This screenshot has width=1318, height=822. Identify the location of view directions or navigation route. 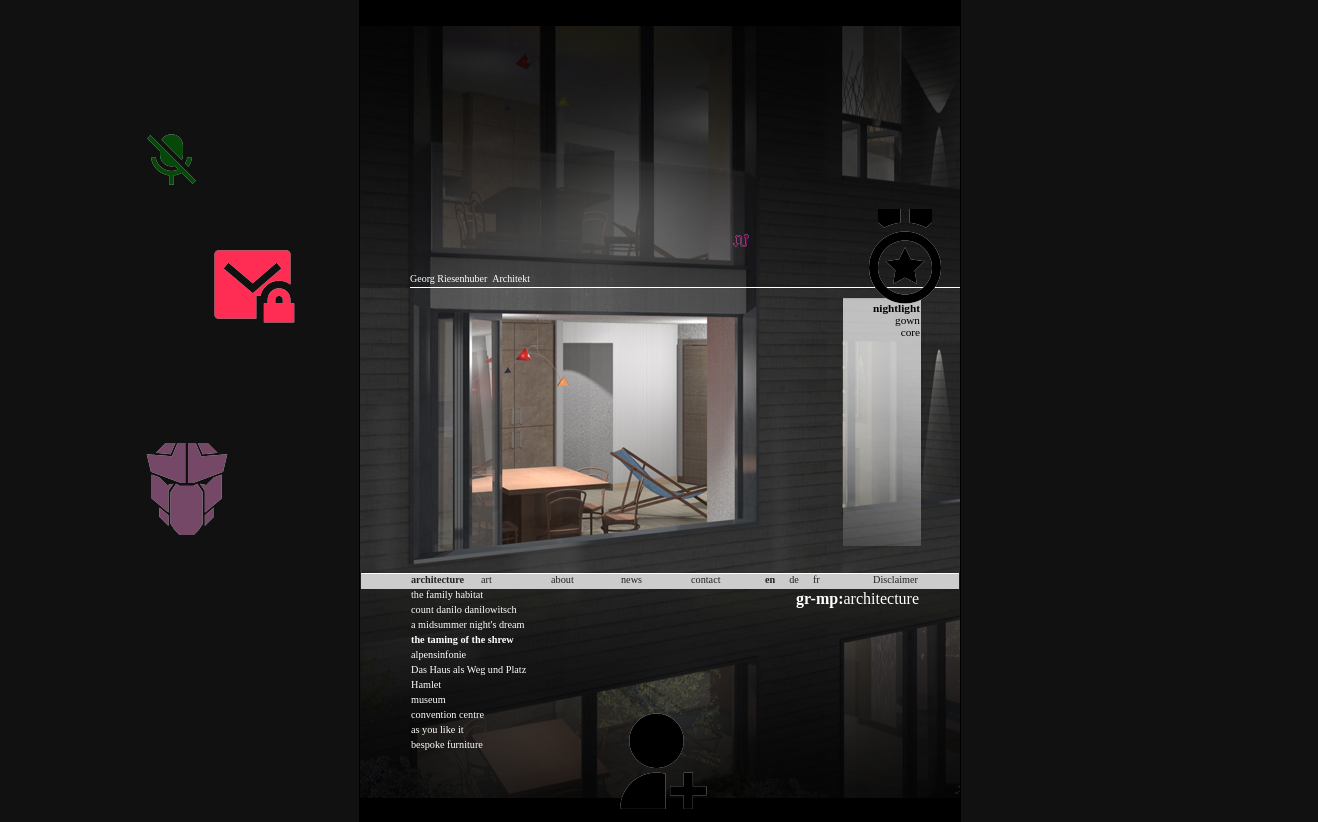
(741, 241).